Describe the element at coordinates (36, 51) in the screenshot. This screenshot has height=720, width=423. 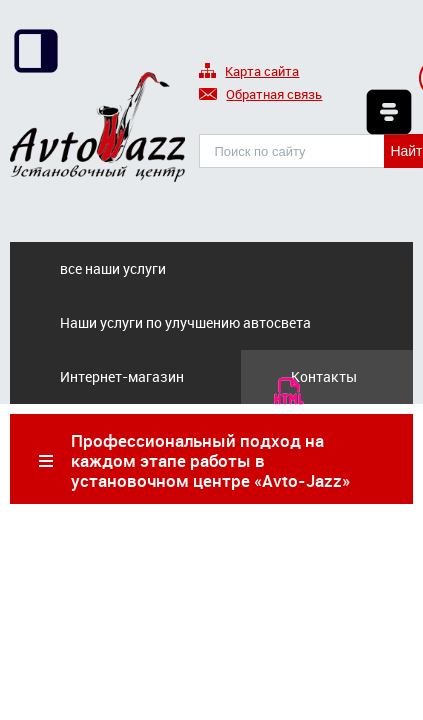
I see `toggle right sidebar panel` at that location.